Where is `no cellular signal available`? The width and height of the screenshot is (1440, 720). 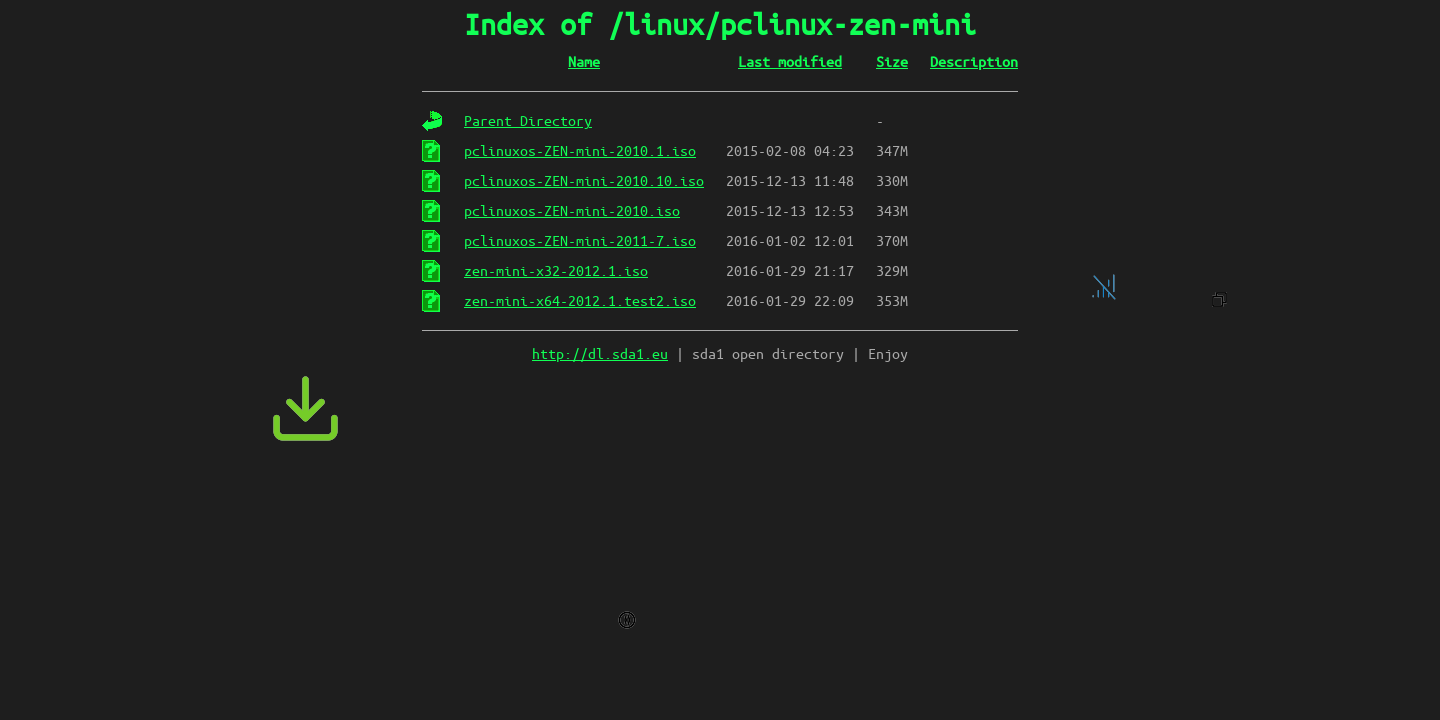
no cellular signal available is located at coordinates (1104, 287).